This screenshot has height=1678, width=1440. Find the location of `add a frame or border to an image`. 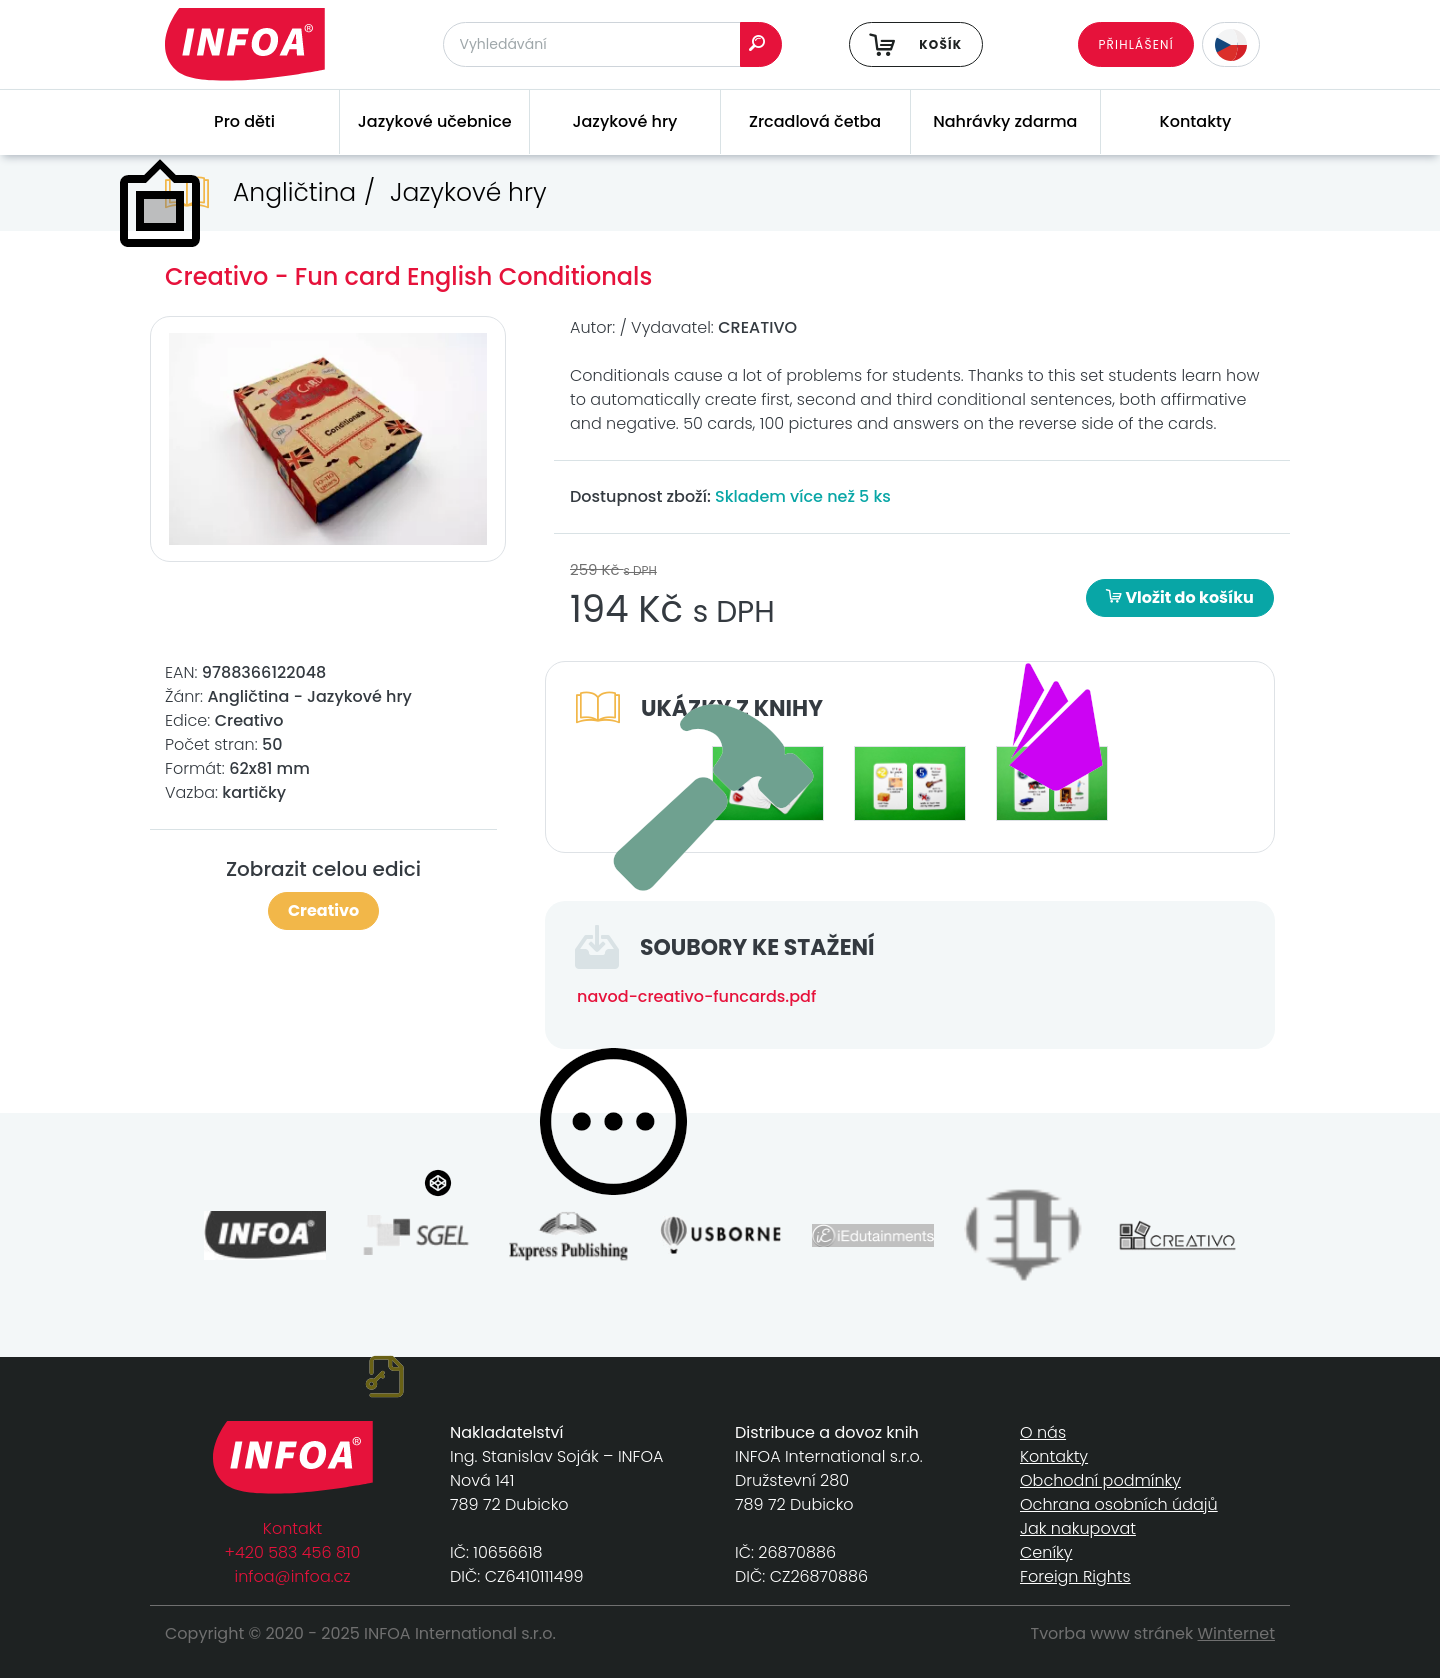

add a frame or border to an image is located at coordinates (160, 207).